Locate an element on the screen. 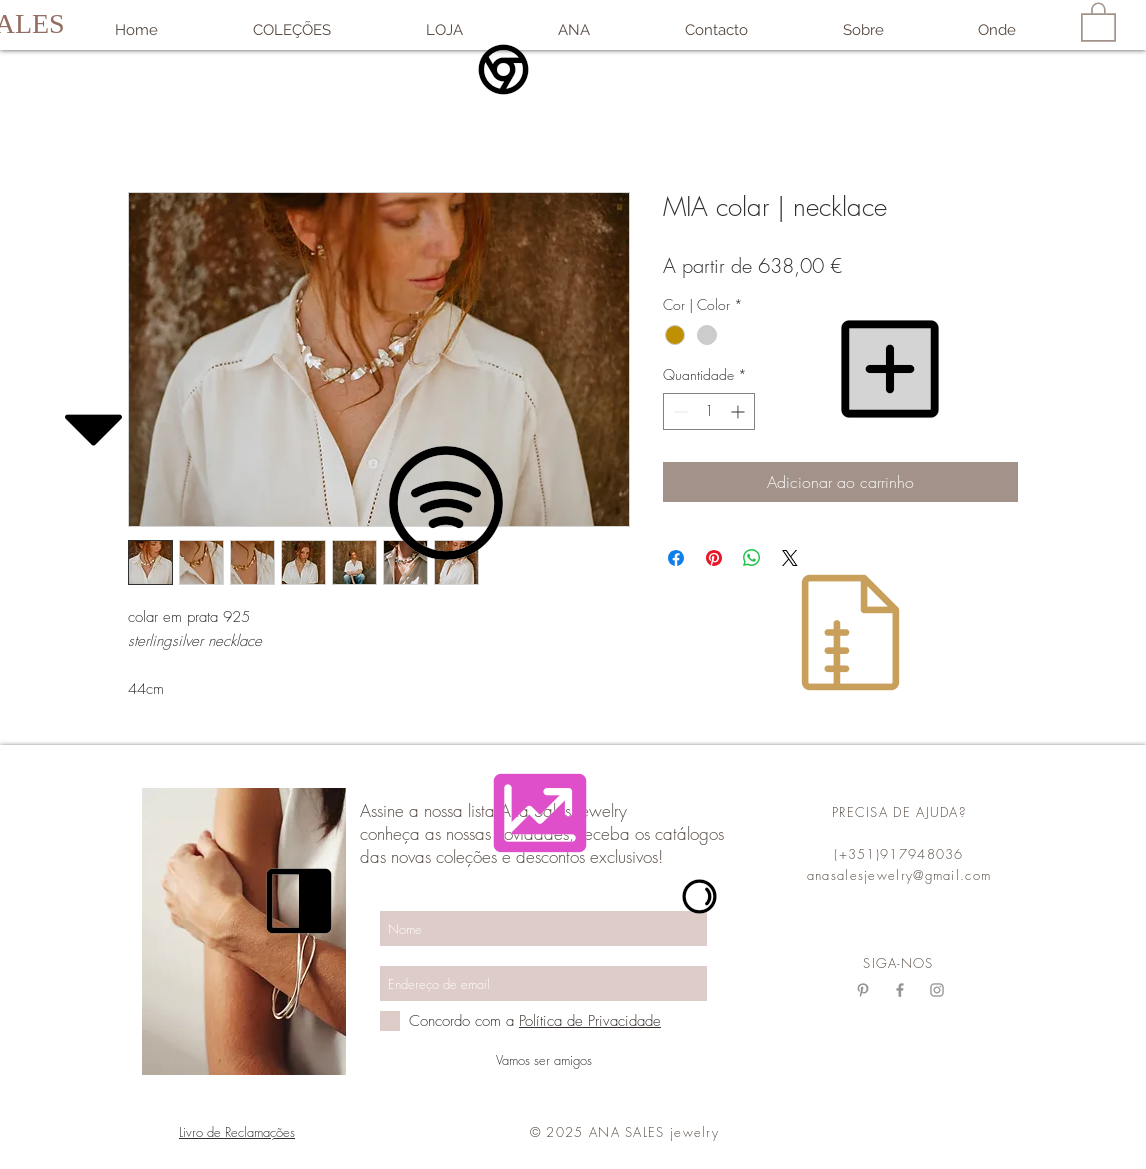  add a new item or entry is located at coordinates (890, 369).